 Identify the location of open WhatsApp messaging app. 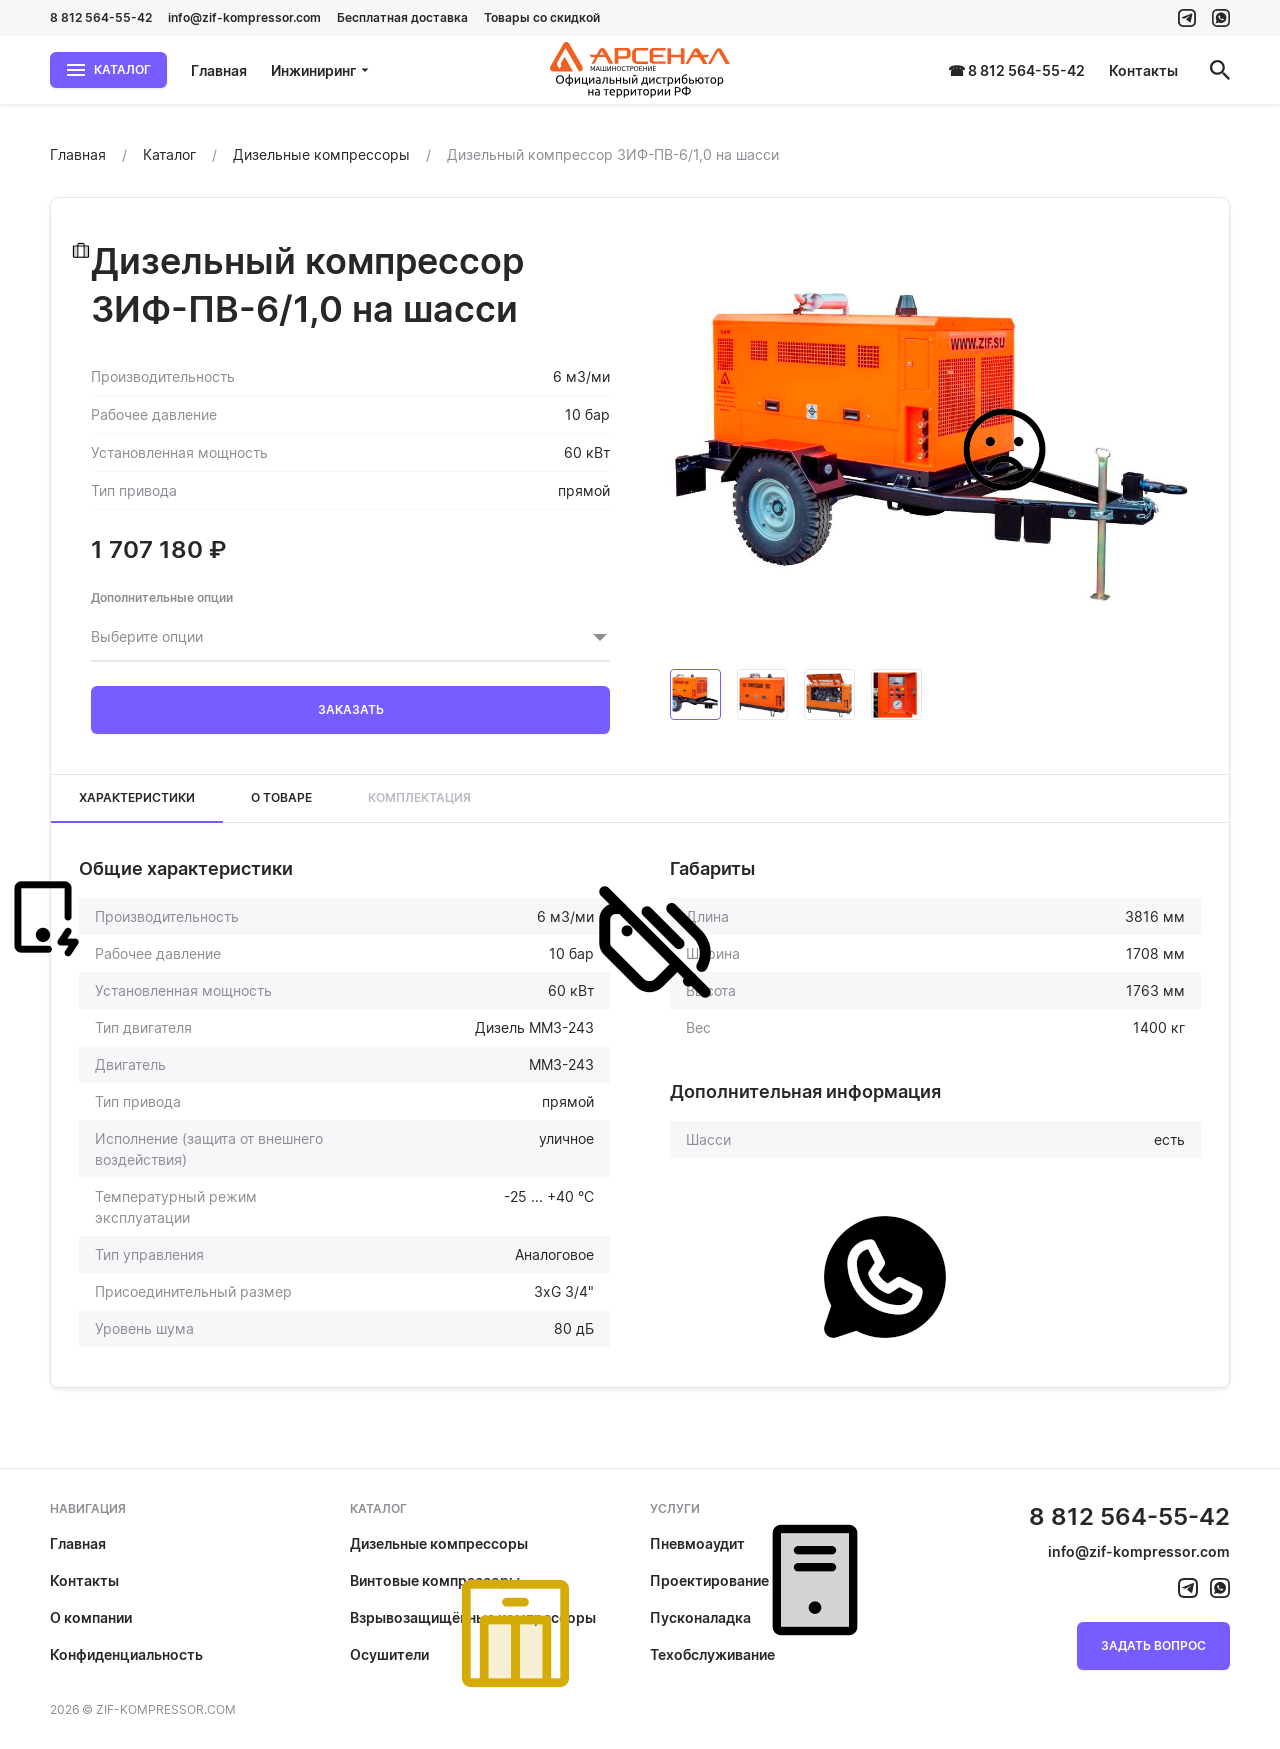
(885, 1277).